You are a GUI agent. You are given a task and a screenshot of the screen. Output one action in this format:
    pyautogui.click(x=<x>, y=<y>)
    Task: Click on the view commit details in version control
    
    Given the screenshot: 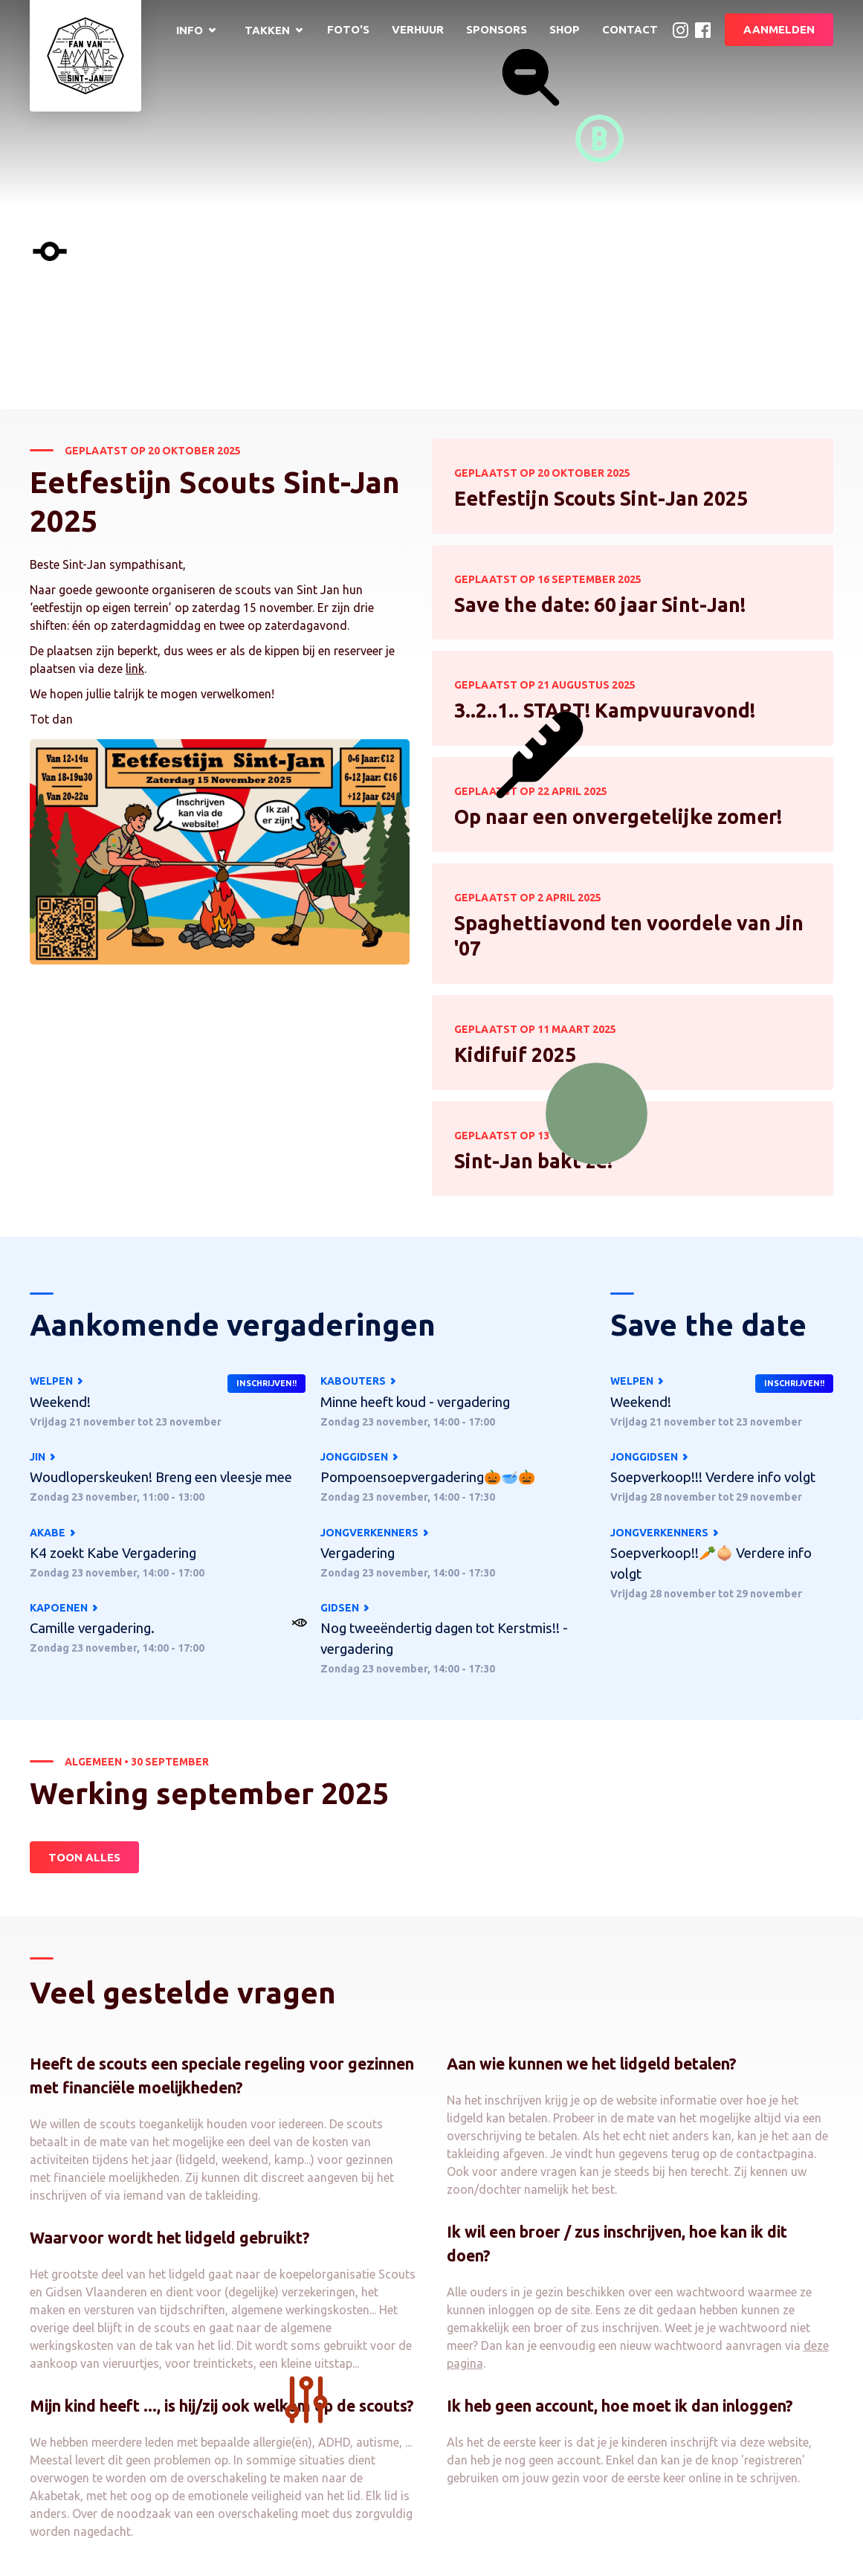 What is the action you would take?
    pyautogui.click(x=50, y=251)
    